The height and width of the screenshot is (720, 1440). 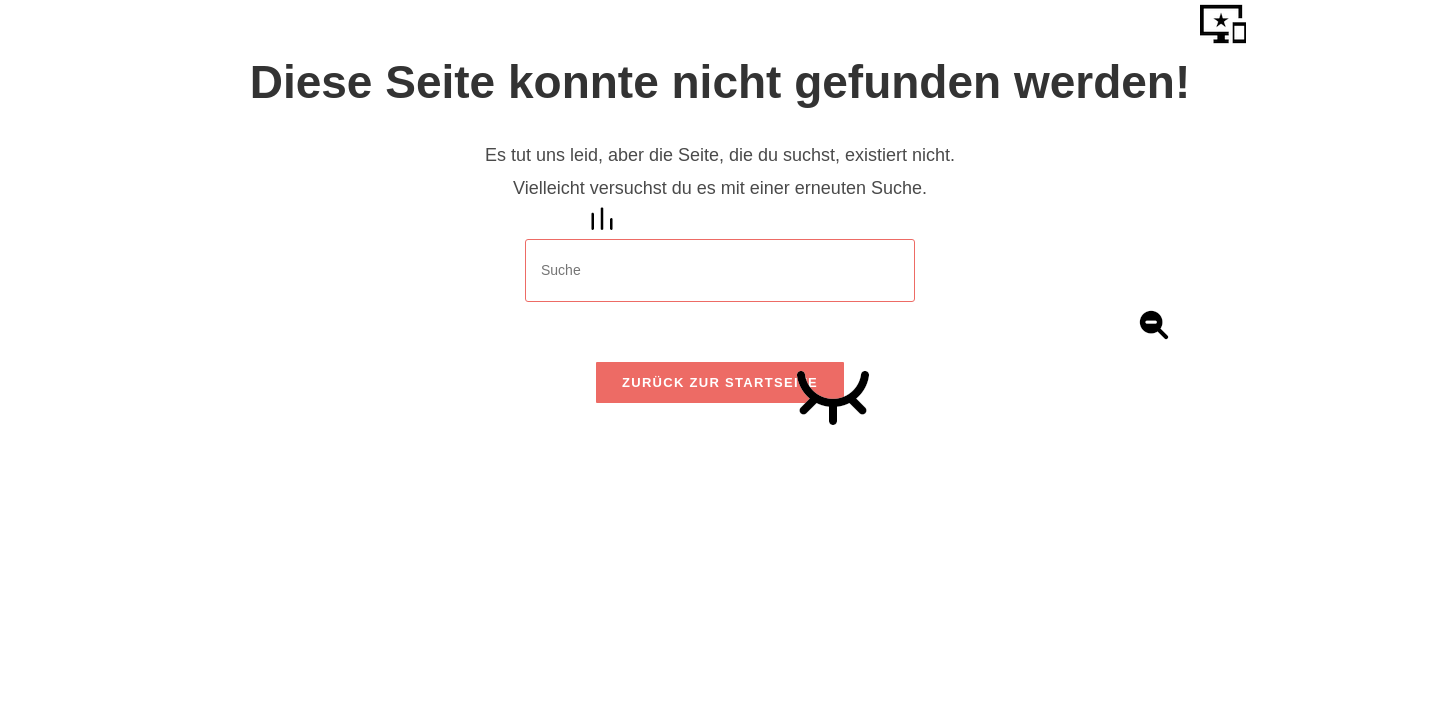 What do you see at coordinates (833, 393) in the screenshot?
I see `hide password or sensitive content` at bounding box center [833, 393].